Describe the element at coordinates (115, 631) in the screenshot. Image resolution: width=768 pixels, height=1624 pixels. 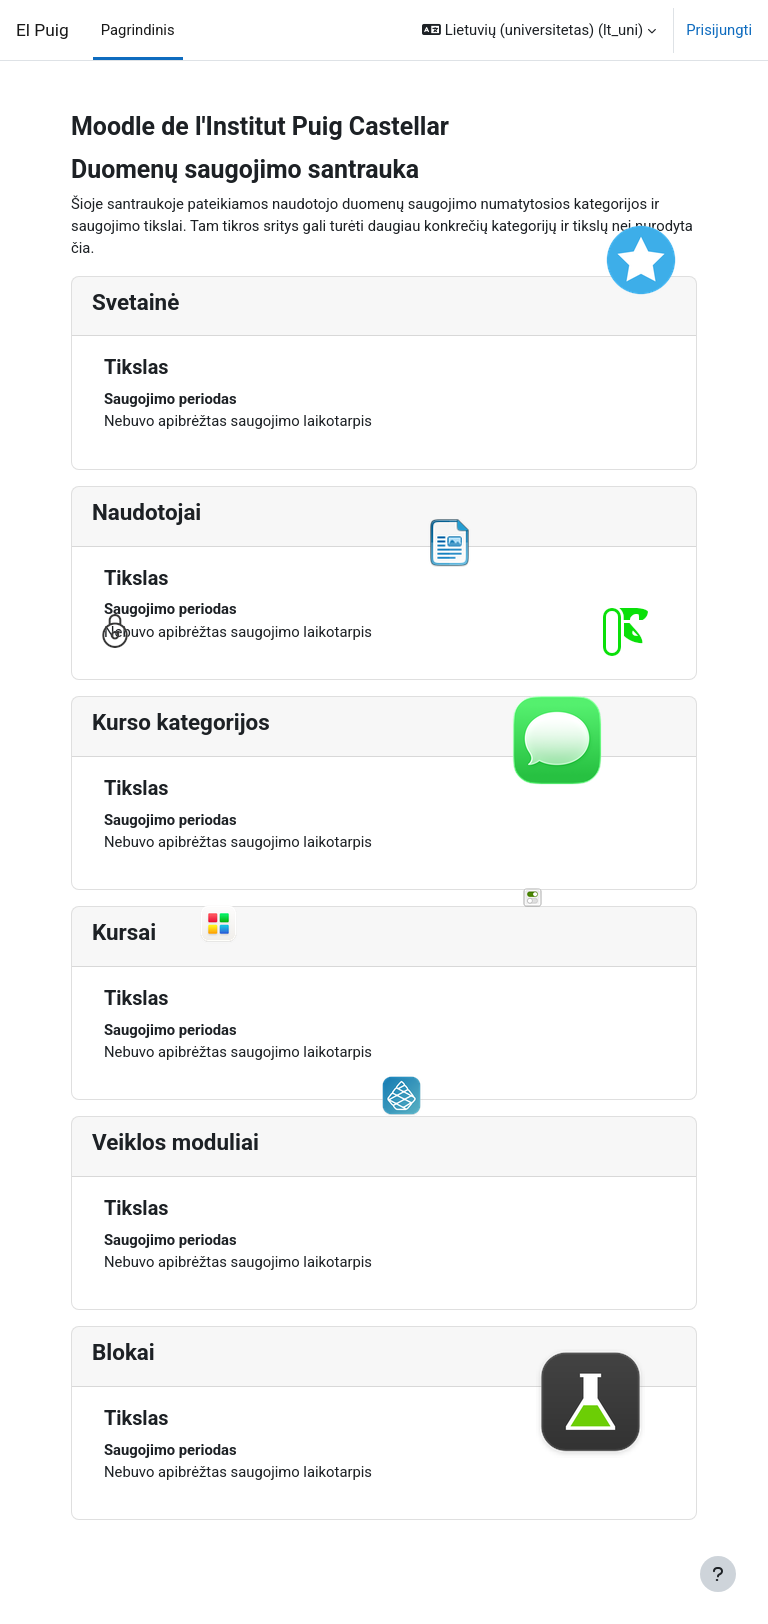
I see `open two-factor authentication app` at that location.